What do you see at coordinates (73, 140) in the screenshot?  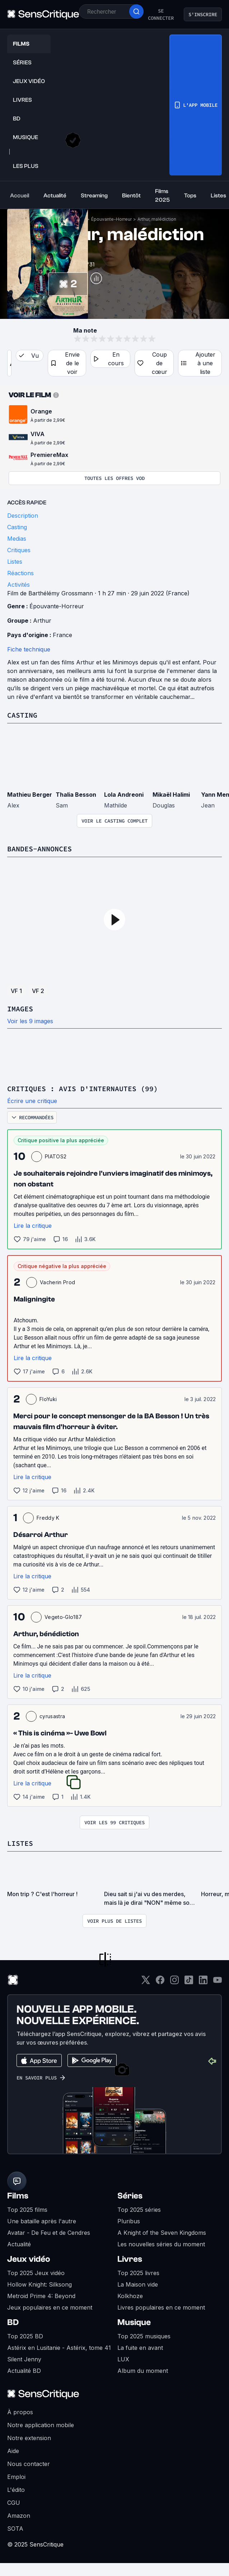 I see `verified account or profile status` at bounding box center [73, 140].